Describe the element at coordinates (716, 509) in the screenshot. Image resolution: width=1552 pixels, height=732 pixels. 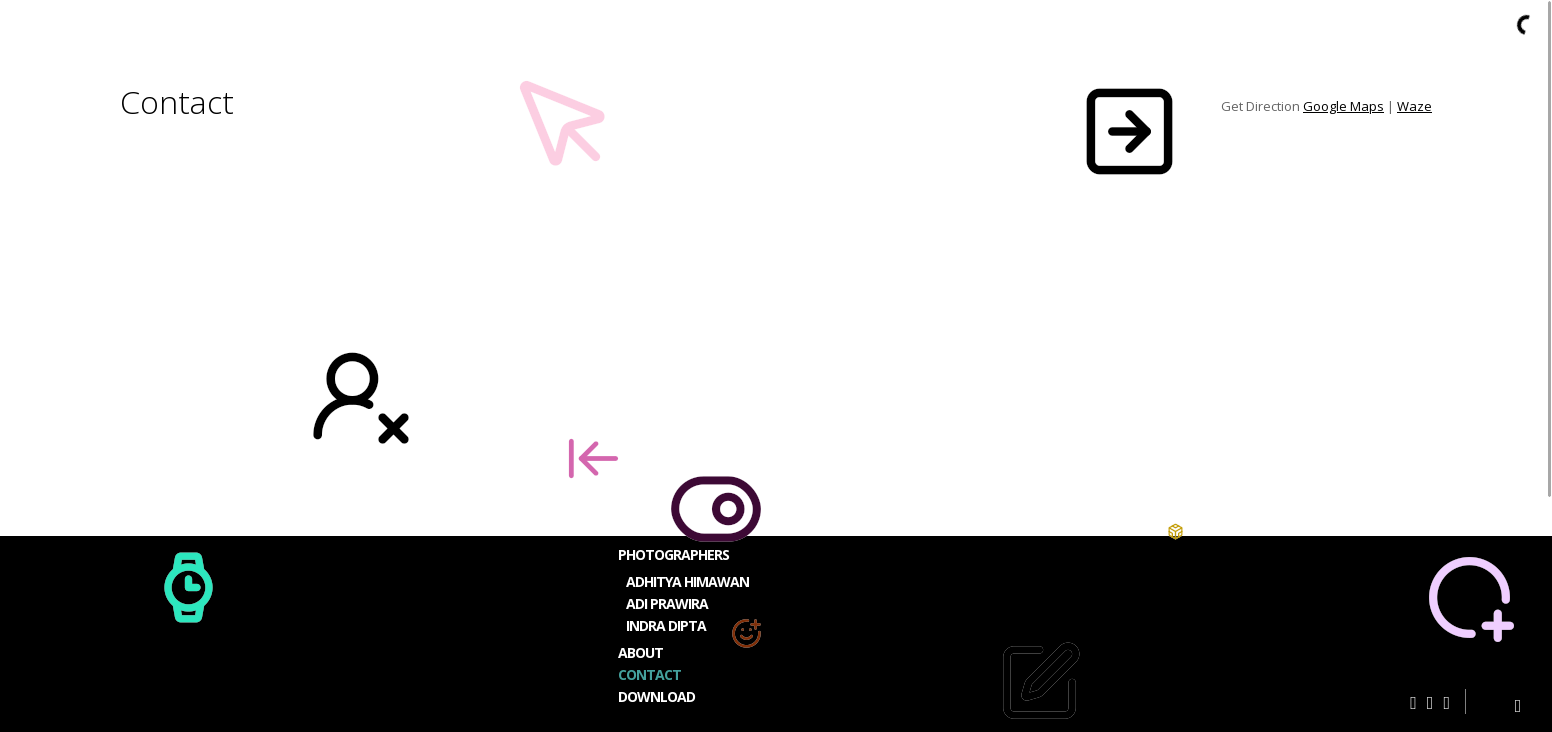
I see `toggle switch in the on/enabled position` at that location.